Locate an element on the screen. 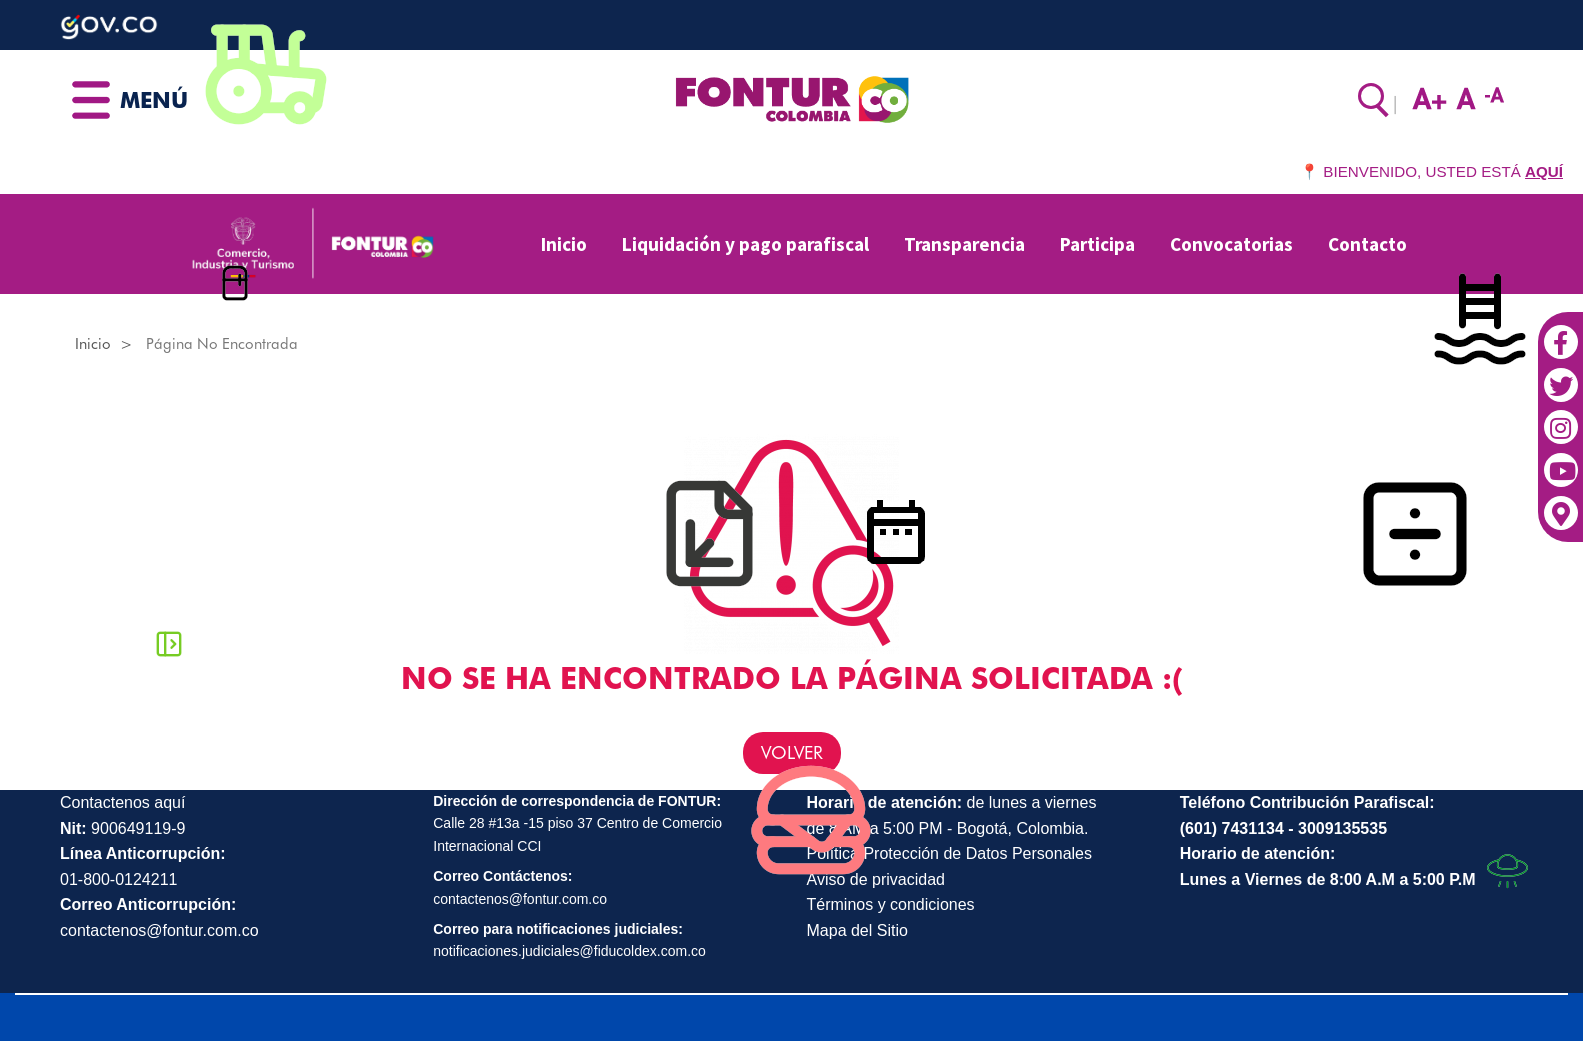 This screenshot has height=1041, width=1583. expand the left sidebar panel is located at coordinates (169, 644).